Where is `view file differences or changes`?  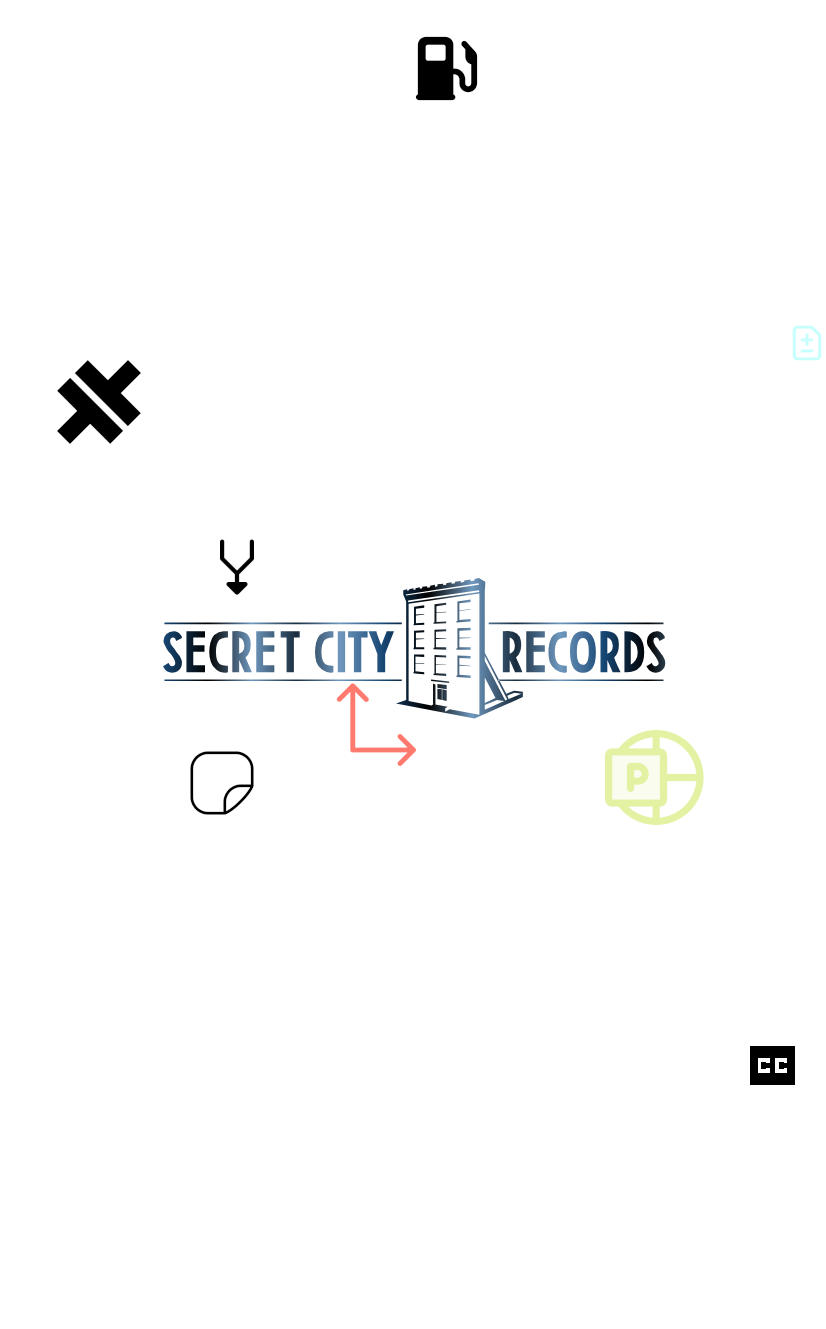 view file differences or changes is located at coordinates (807, 343).